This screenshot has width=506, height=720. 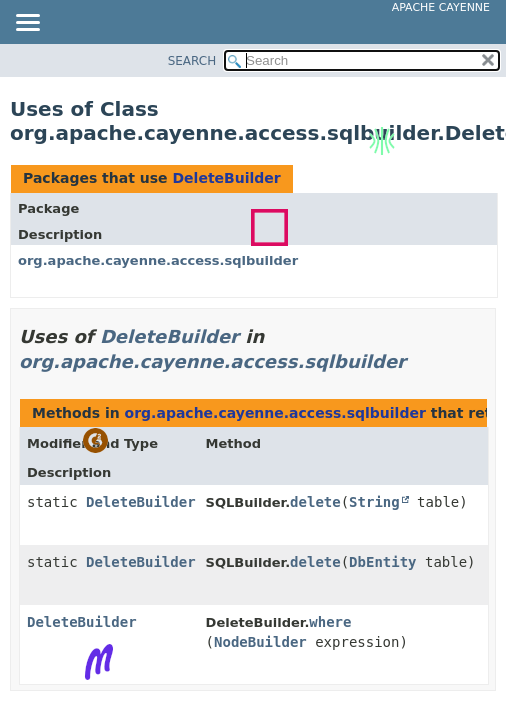 I want to click on view G2 reviews and ratings, so click(x=95, y=440).